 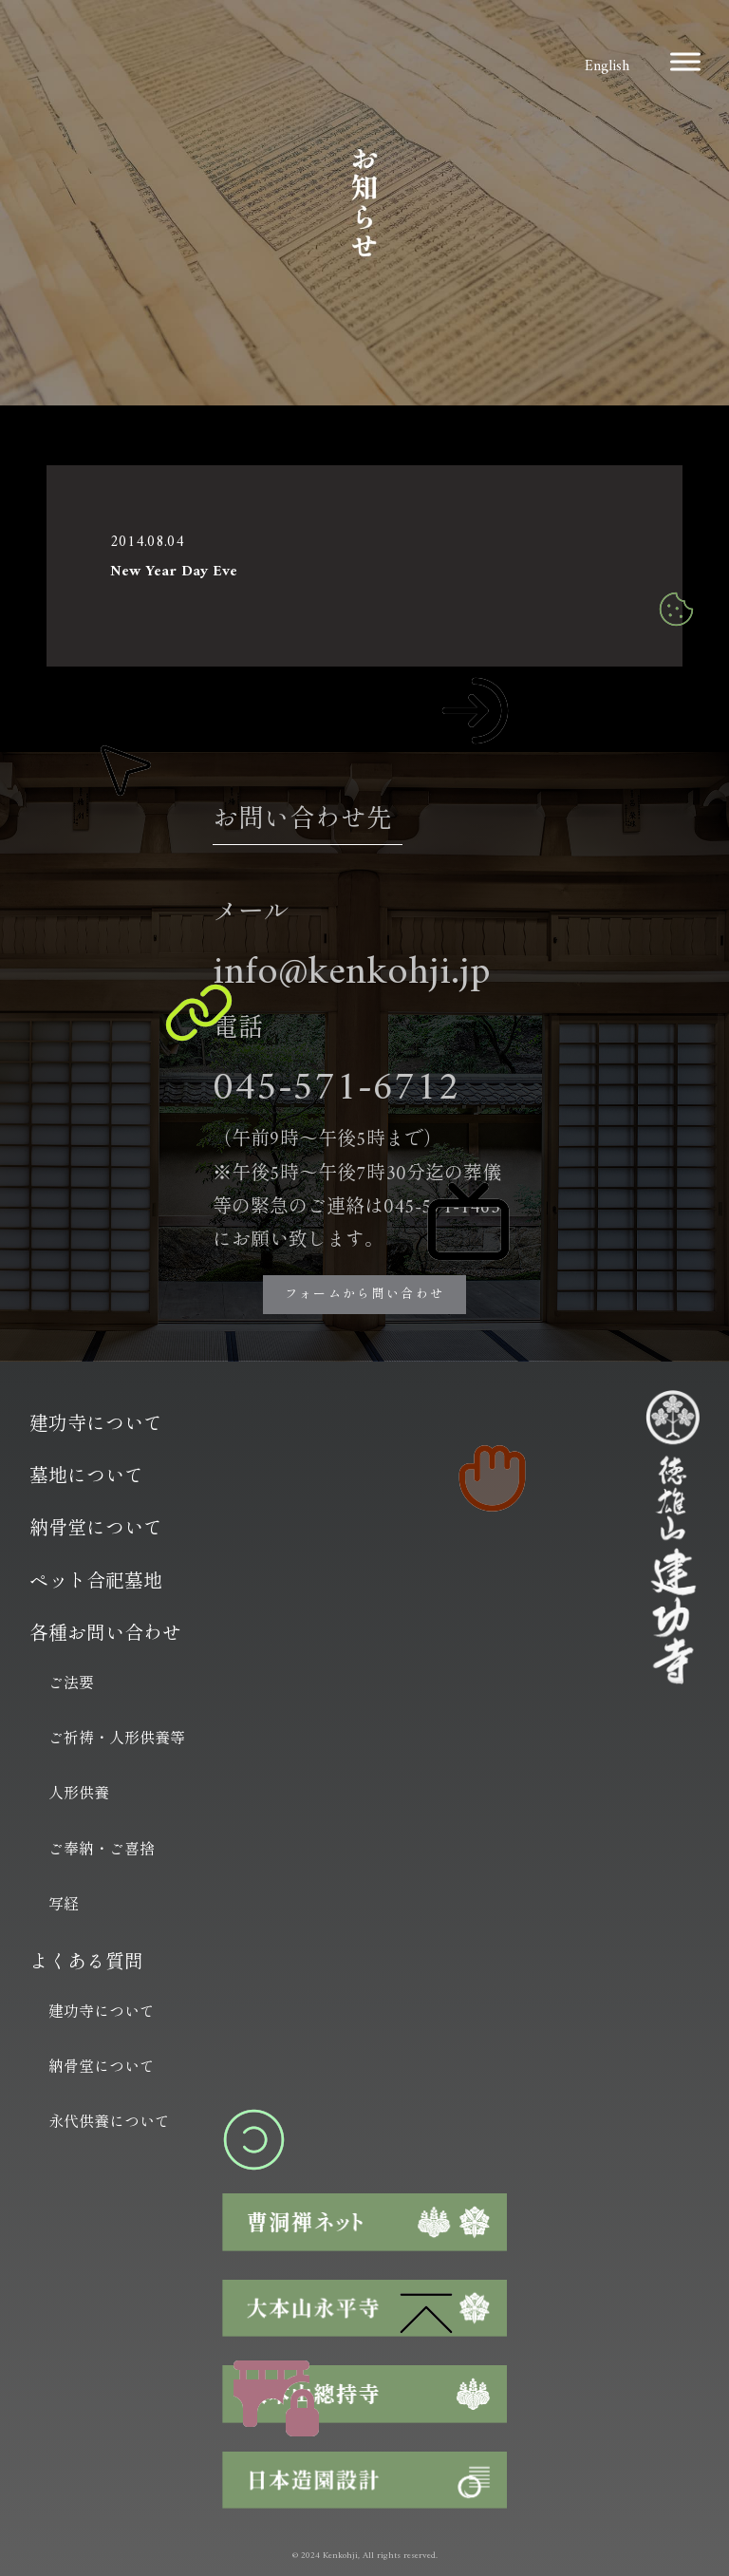 I want to click on manage cookie preferences and privacy settings, so click(x=676, y=609).